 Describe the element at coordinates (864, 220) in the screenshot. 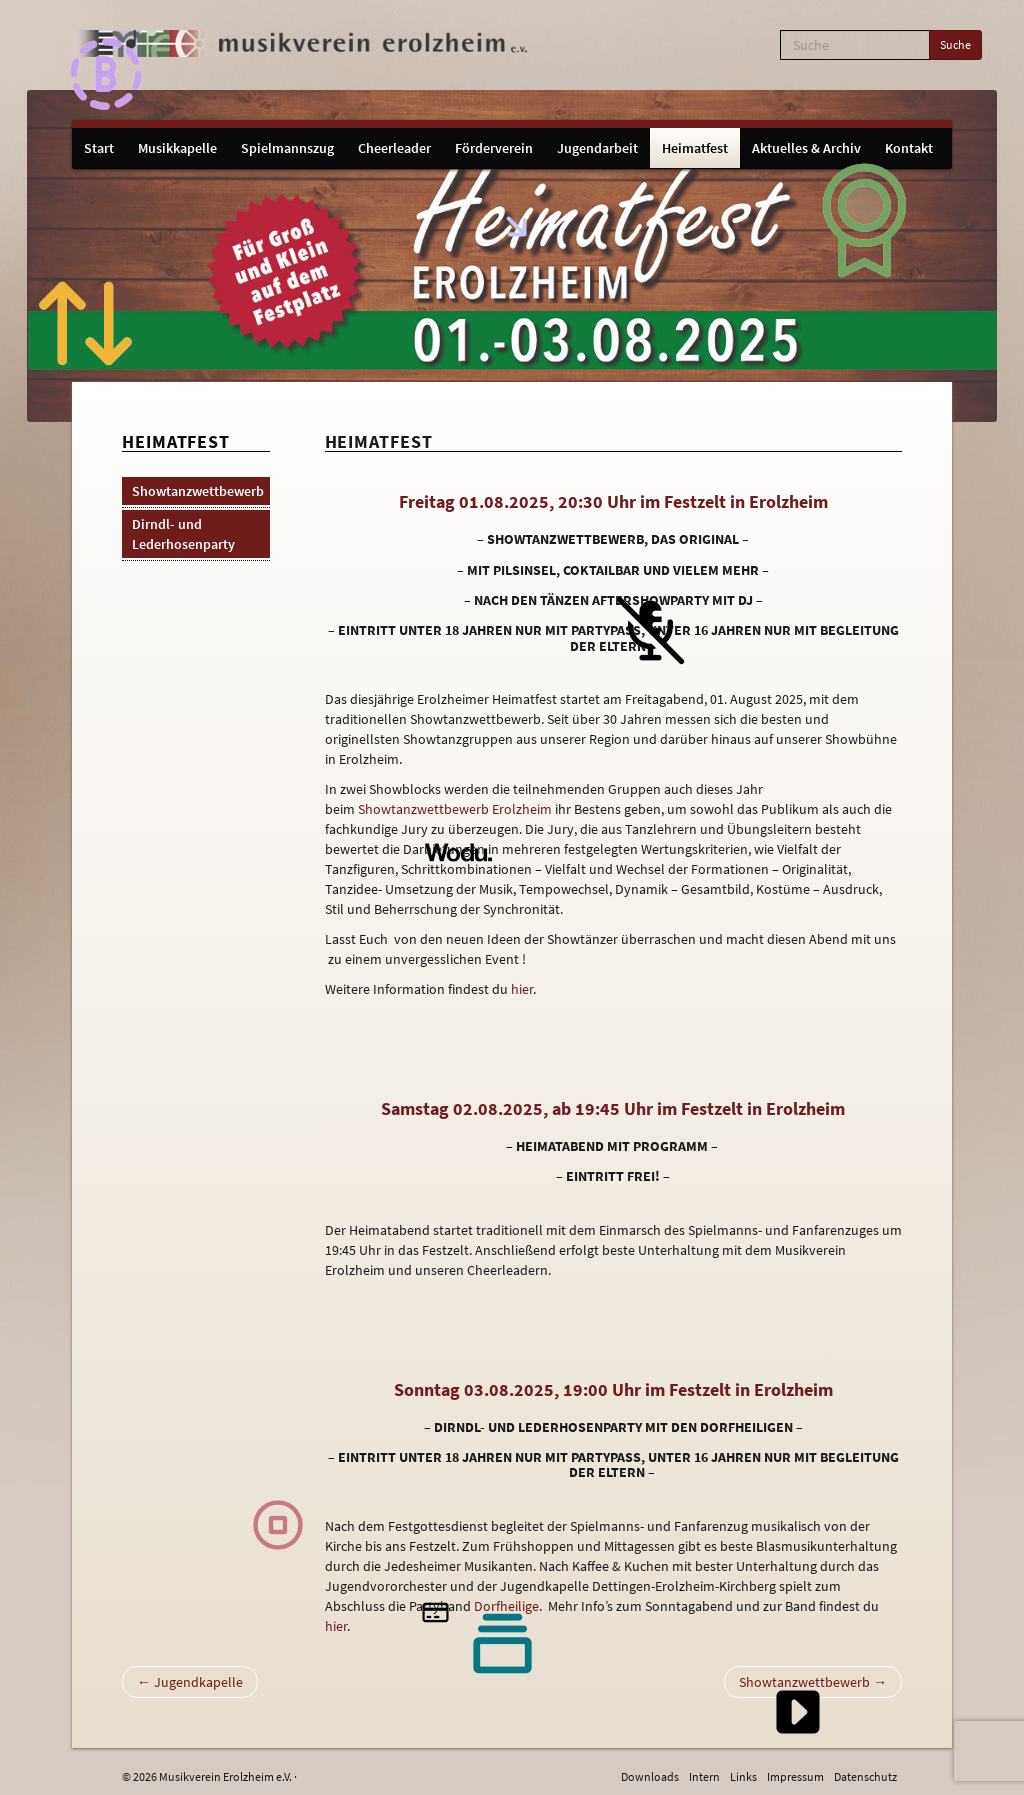

I see `view achievements or awards` at that location.